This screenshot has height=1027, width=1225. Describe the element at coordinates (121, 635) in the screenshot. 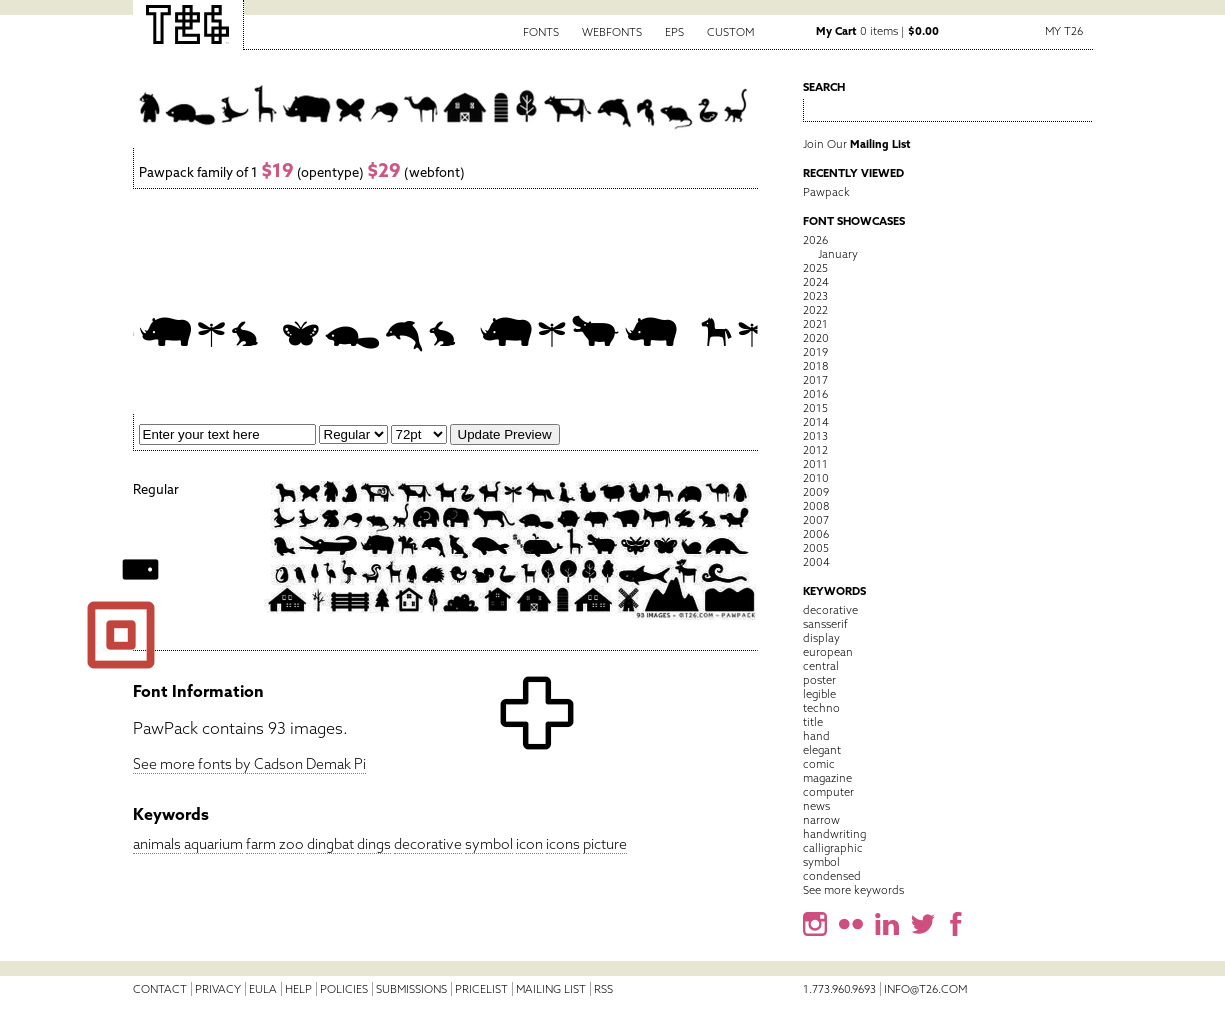

I see `Square payment services logo` at that location.